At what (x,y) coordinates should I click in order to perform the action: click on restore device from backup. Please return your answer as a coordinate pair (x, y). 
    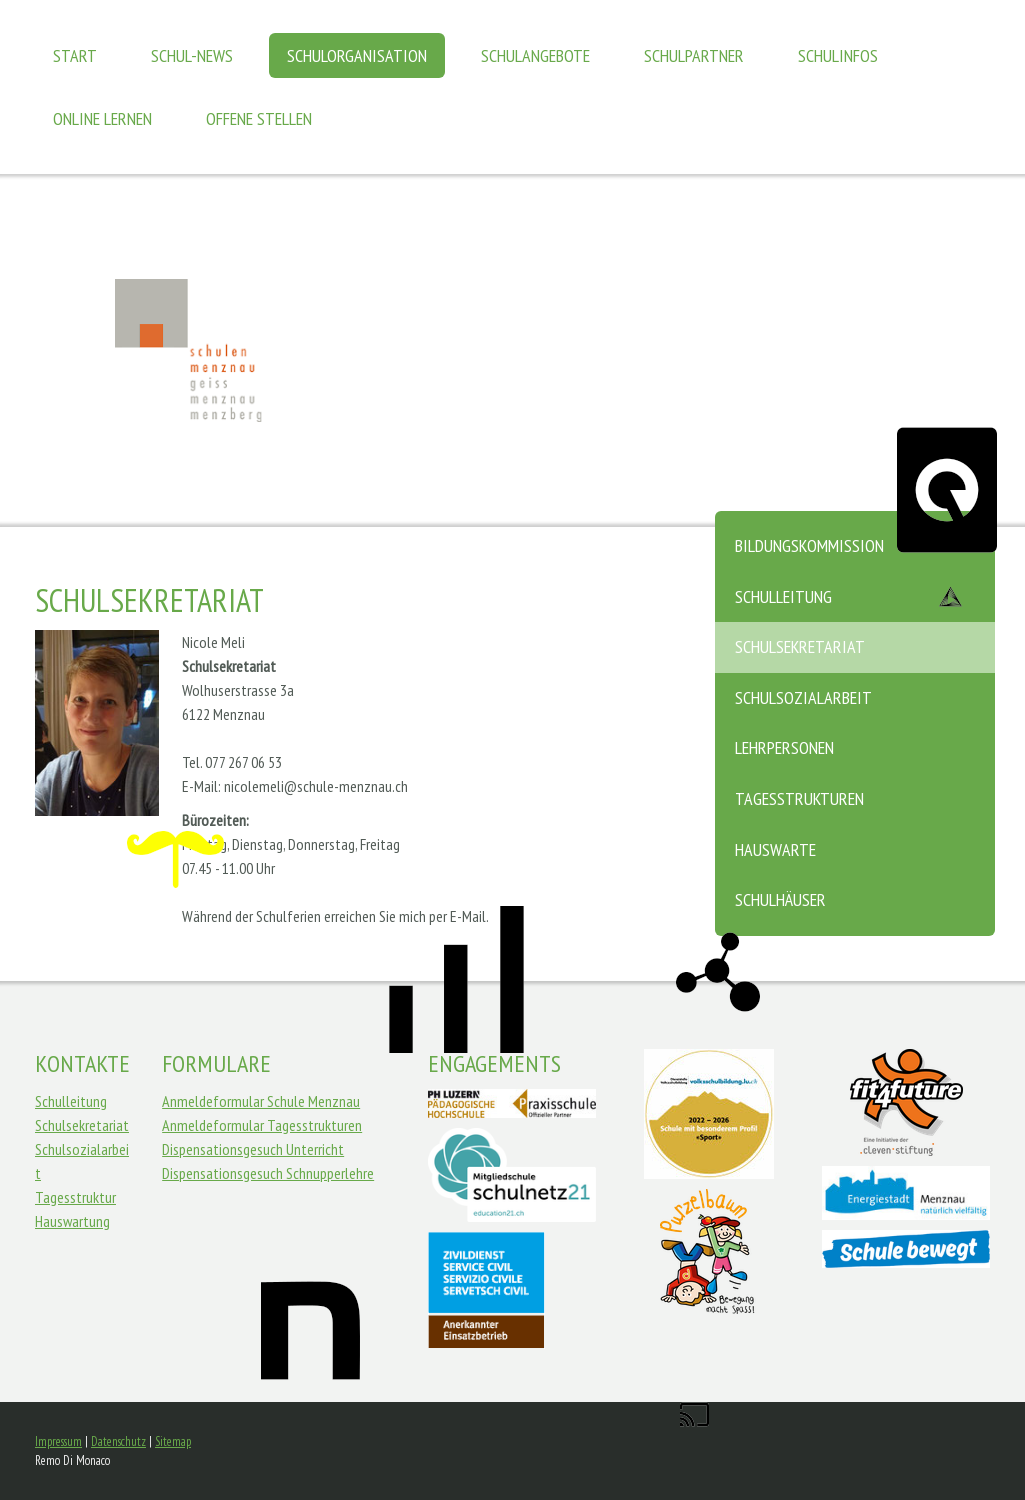
    Looking at the image, I should click on (947, 490).